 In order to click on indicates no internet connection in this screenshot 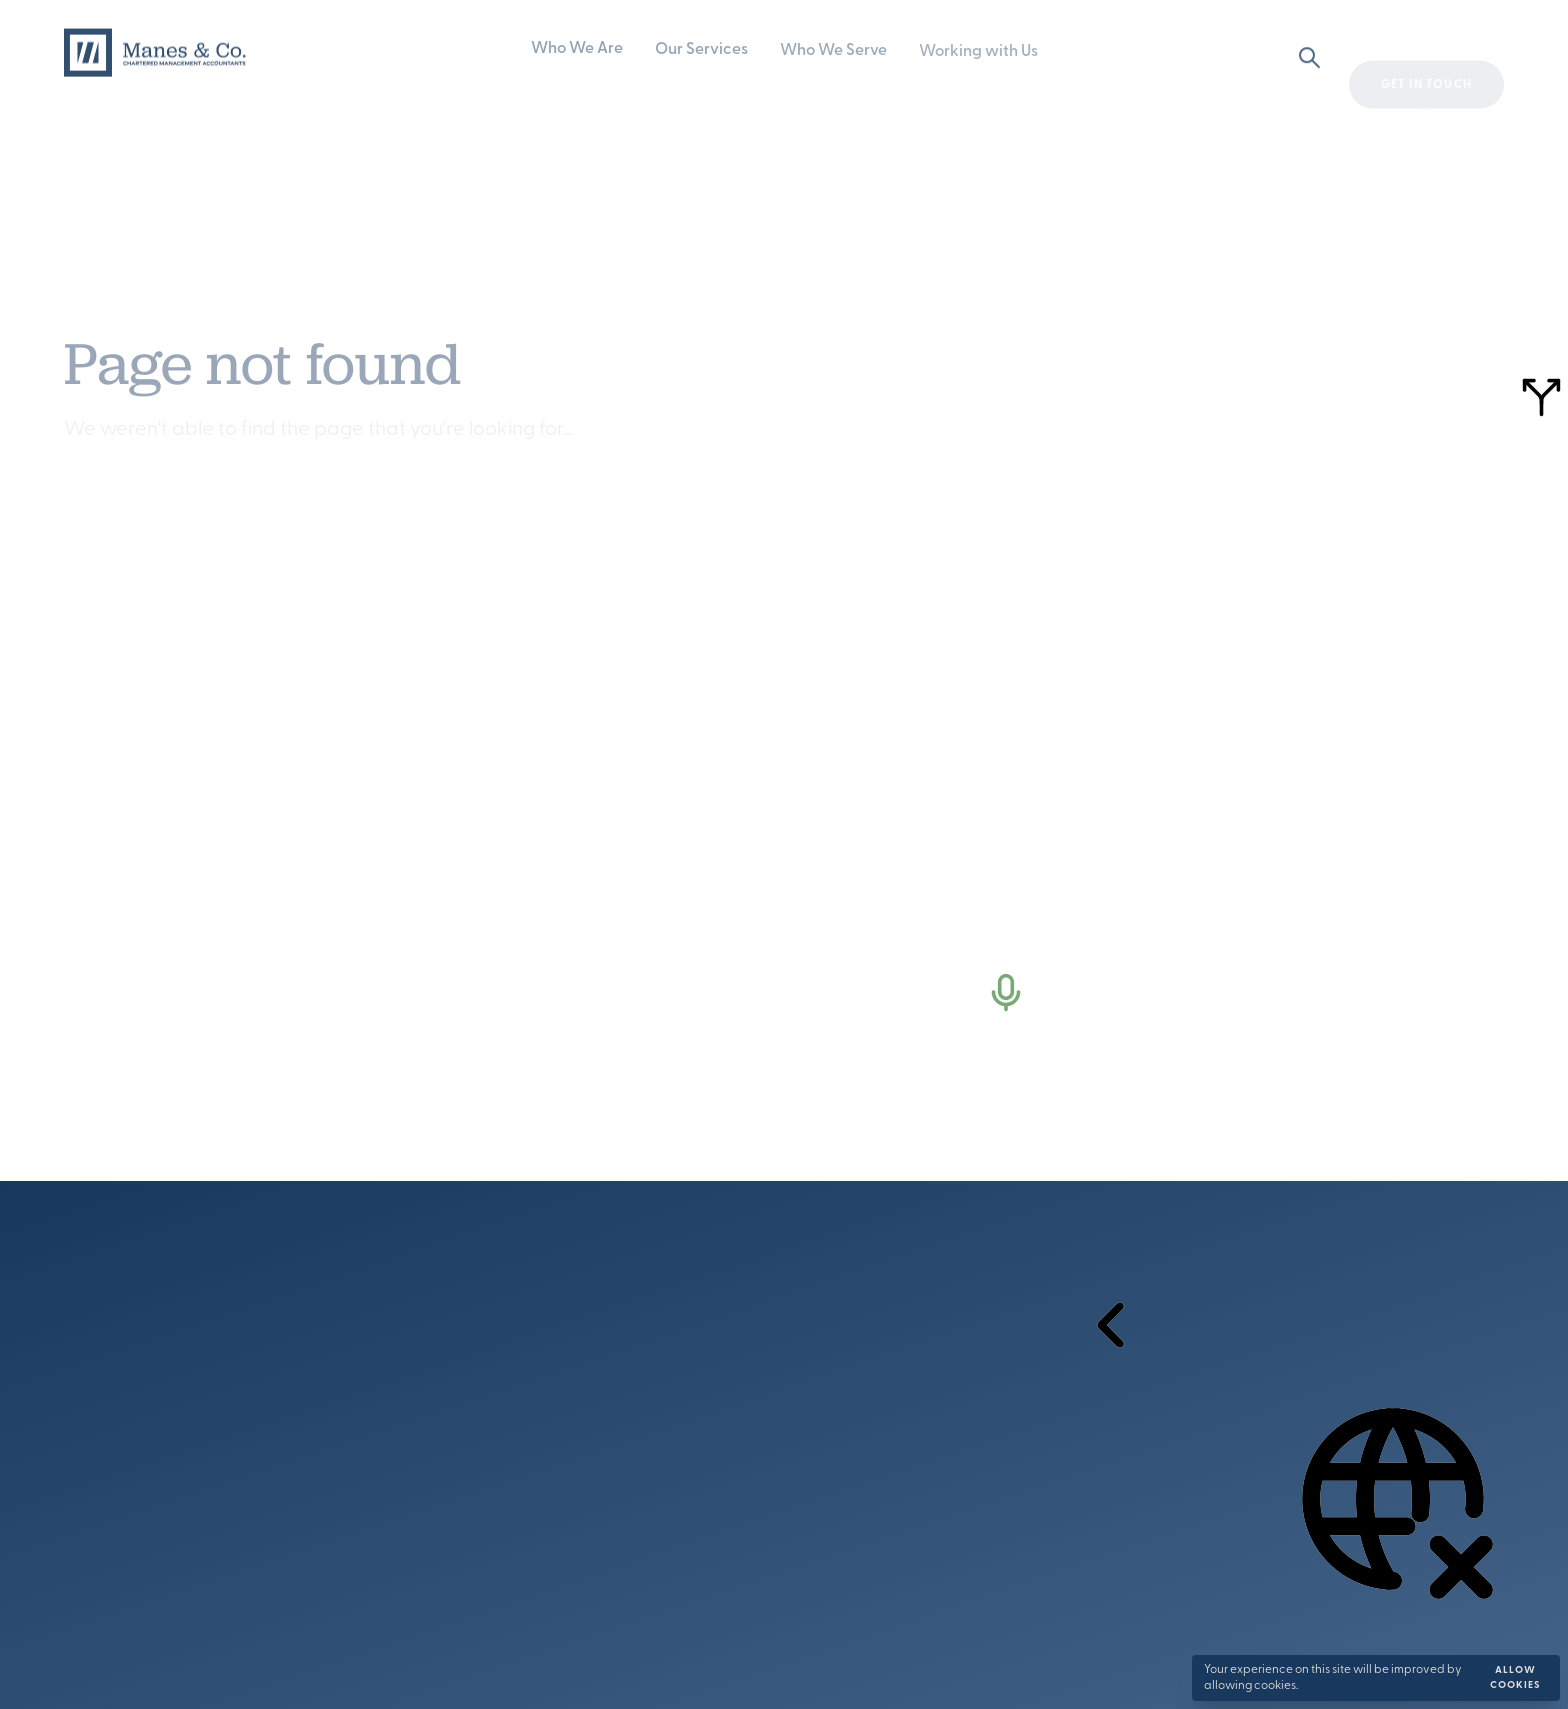, I will do `click(1393, 1499)`.